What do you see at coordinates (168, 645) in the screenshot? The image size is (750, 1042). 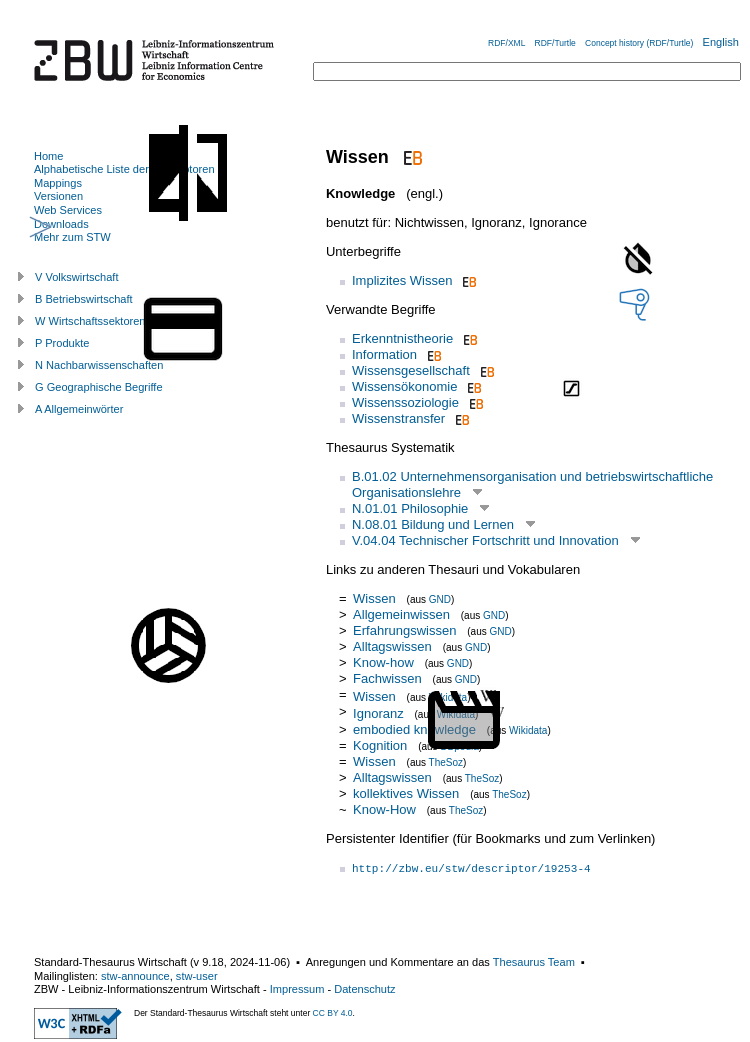 I see `access volleyball or sports content` at bounding box center [168, 645].